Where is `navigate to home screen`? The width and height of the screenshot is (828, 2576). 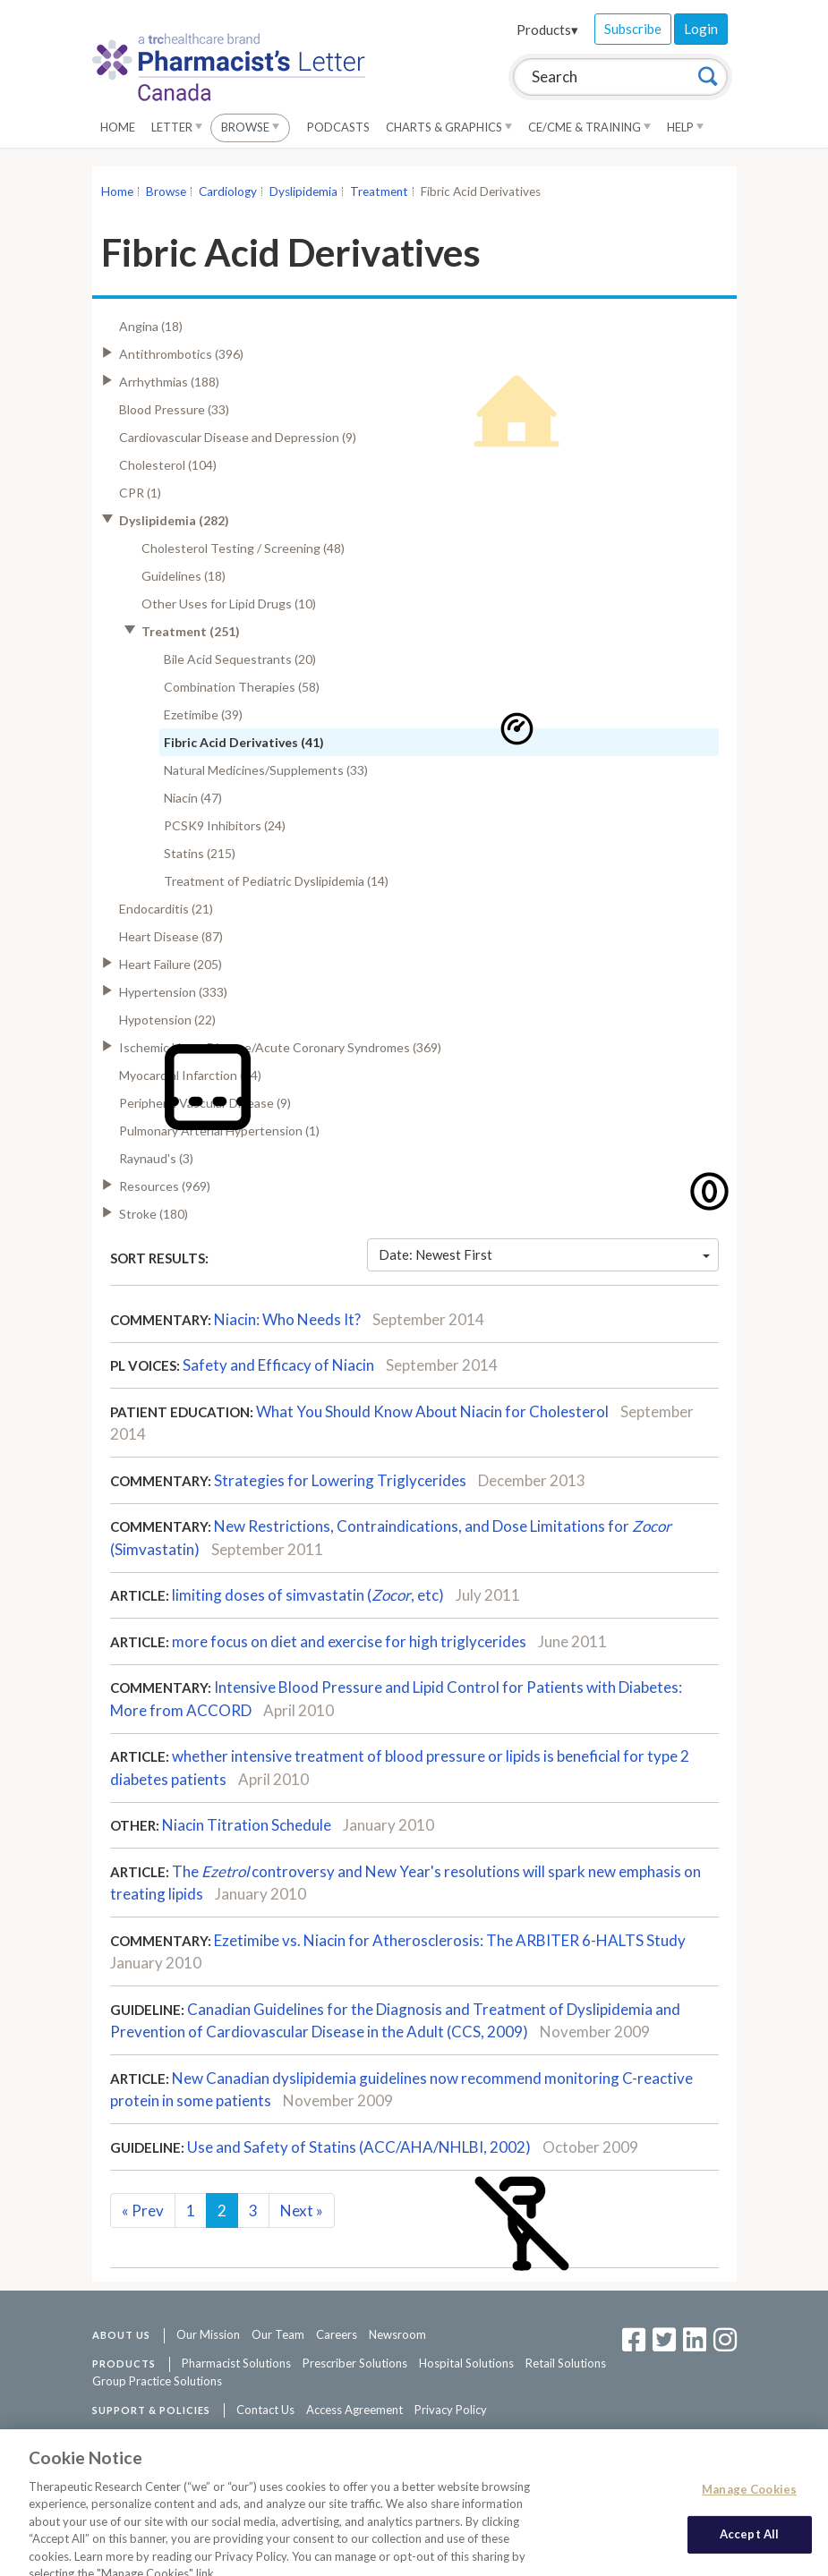 navigate to home screen is located at coordinates (516, 412).